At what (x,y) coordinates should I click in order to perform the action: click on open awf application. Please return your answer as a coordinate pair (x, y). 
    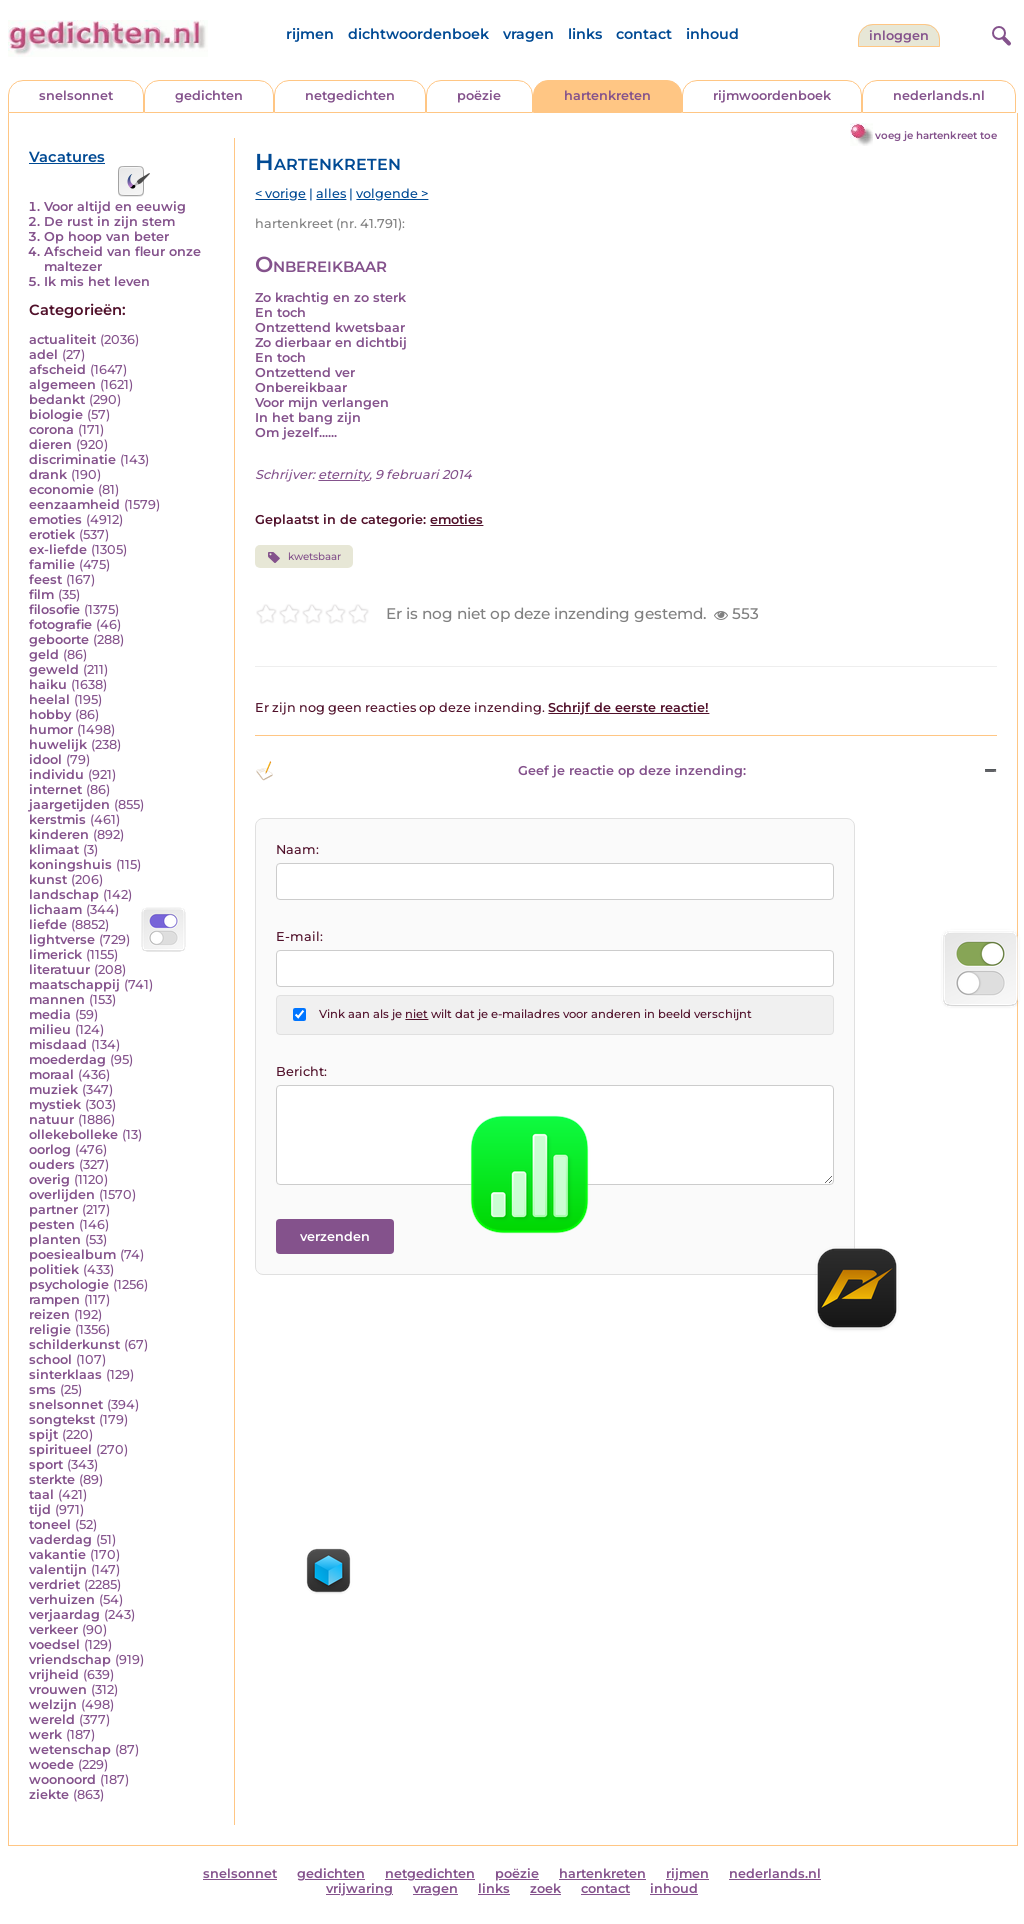
    Looking at the image, I should click on (328, 1570).